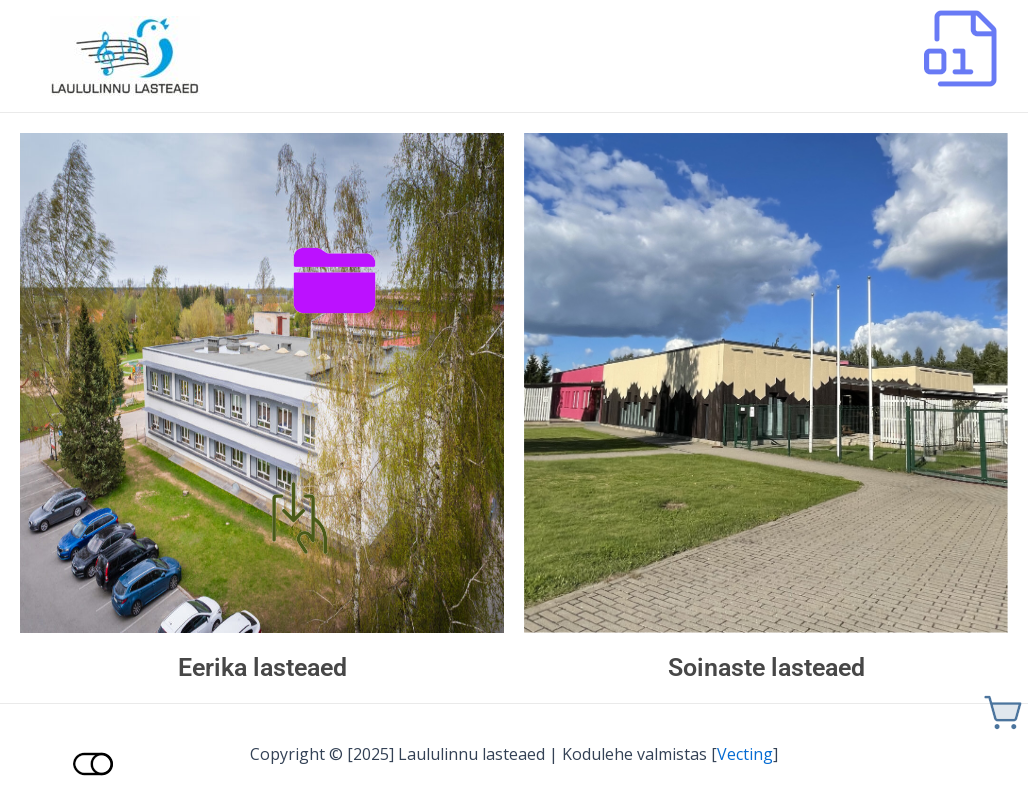  What do you see at coordinates (334, 280) in the screenshot?
I see `open folder to view contents` at bounding box center [334, 280].